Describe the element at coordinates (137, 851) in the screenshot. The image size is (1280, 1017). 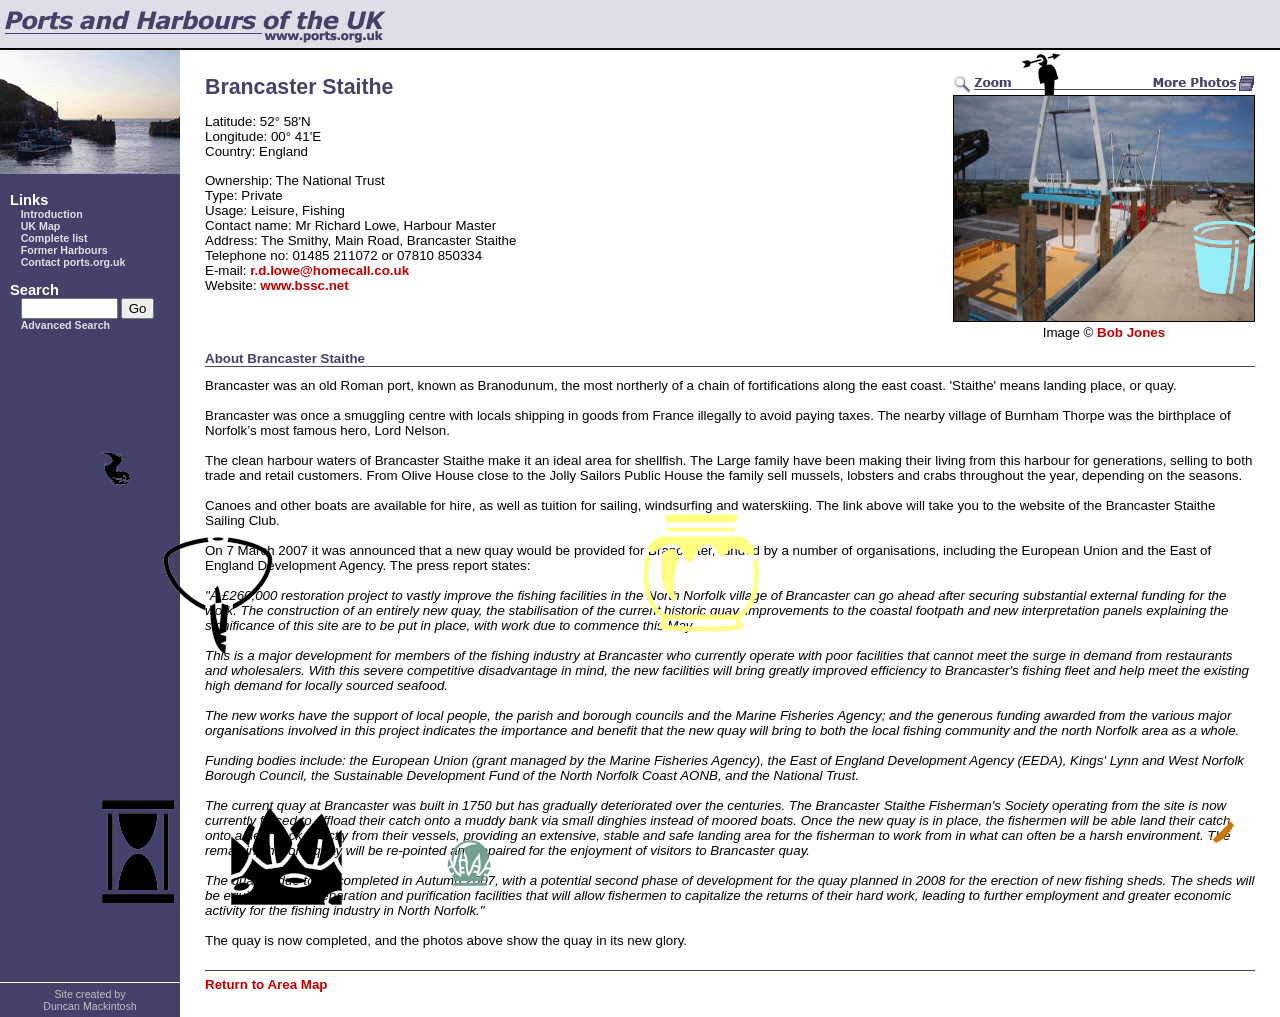
I see `indicates a loading or processing state` at that location.